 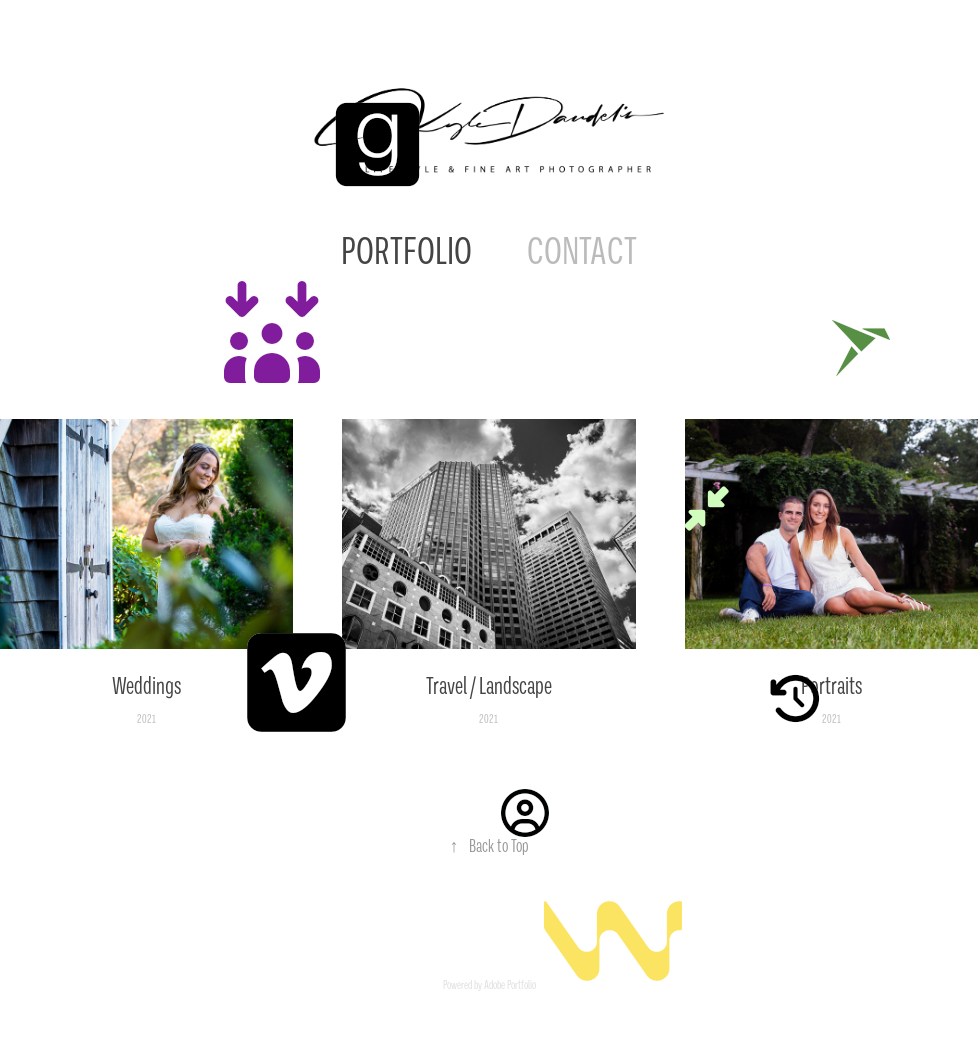 What do you see at coordinates (525, 813) in the screenshot?
I see `view your profile` at bounding box center [525, 813].